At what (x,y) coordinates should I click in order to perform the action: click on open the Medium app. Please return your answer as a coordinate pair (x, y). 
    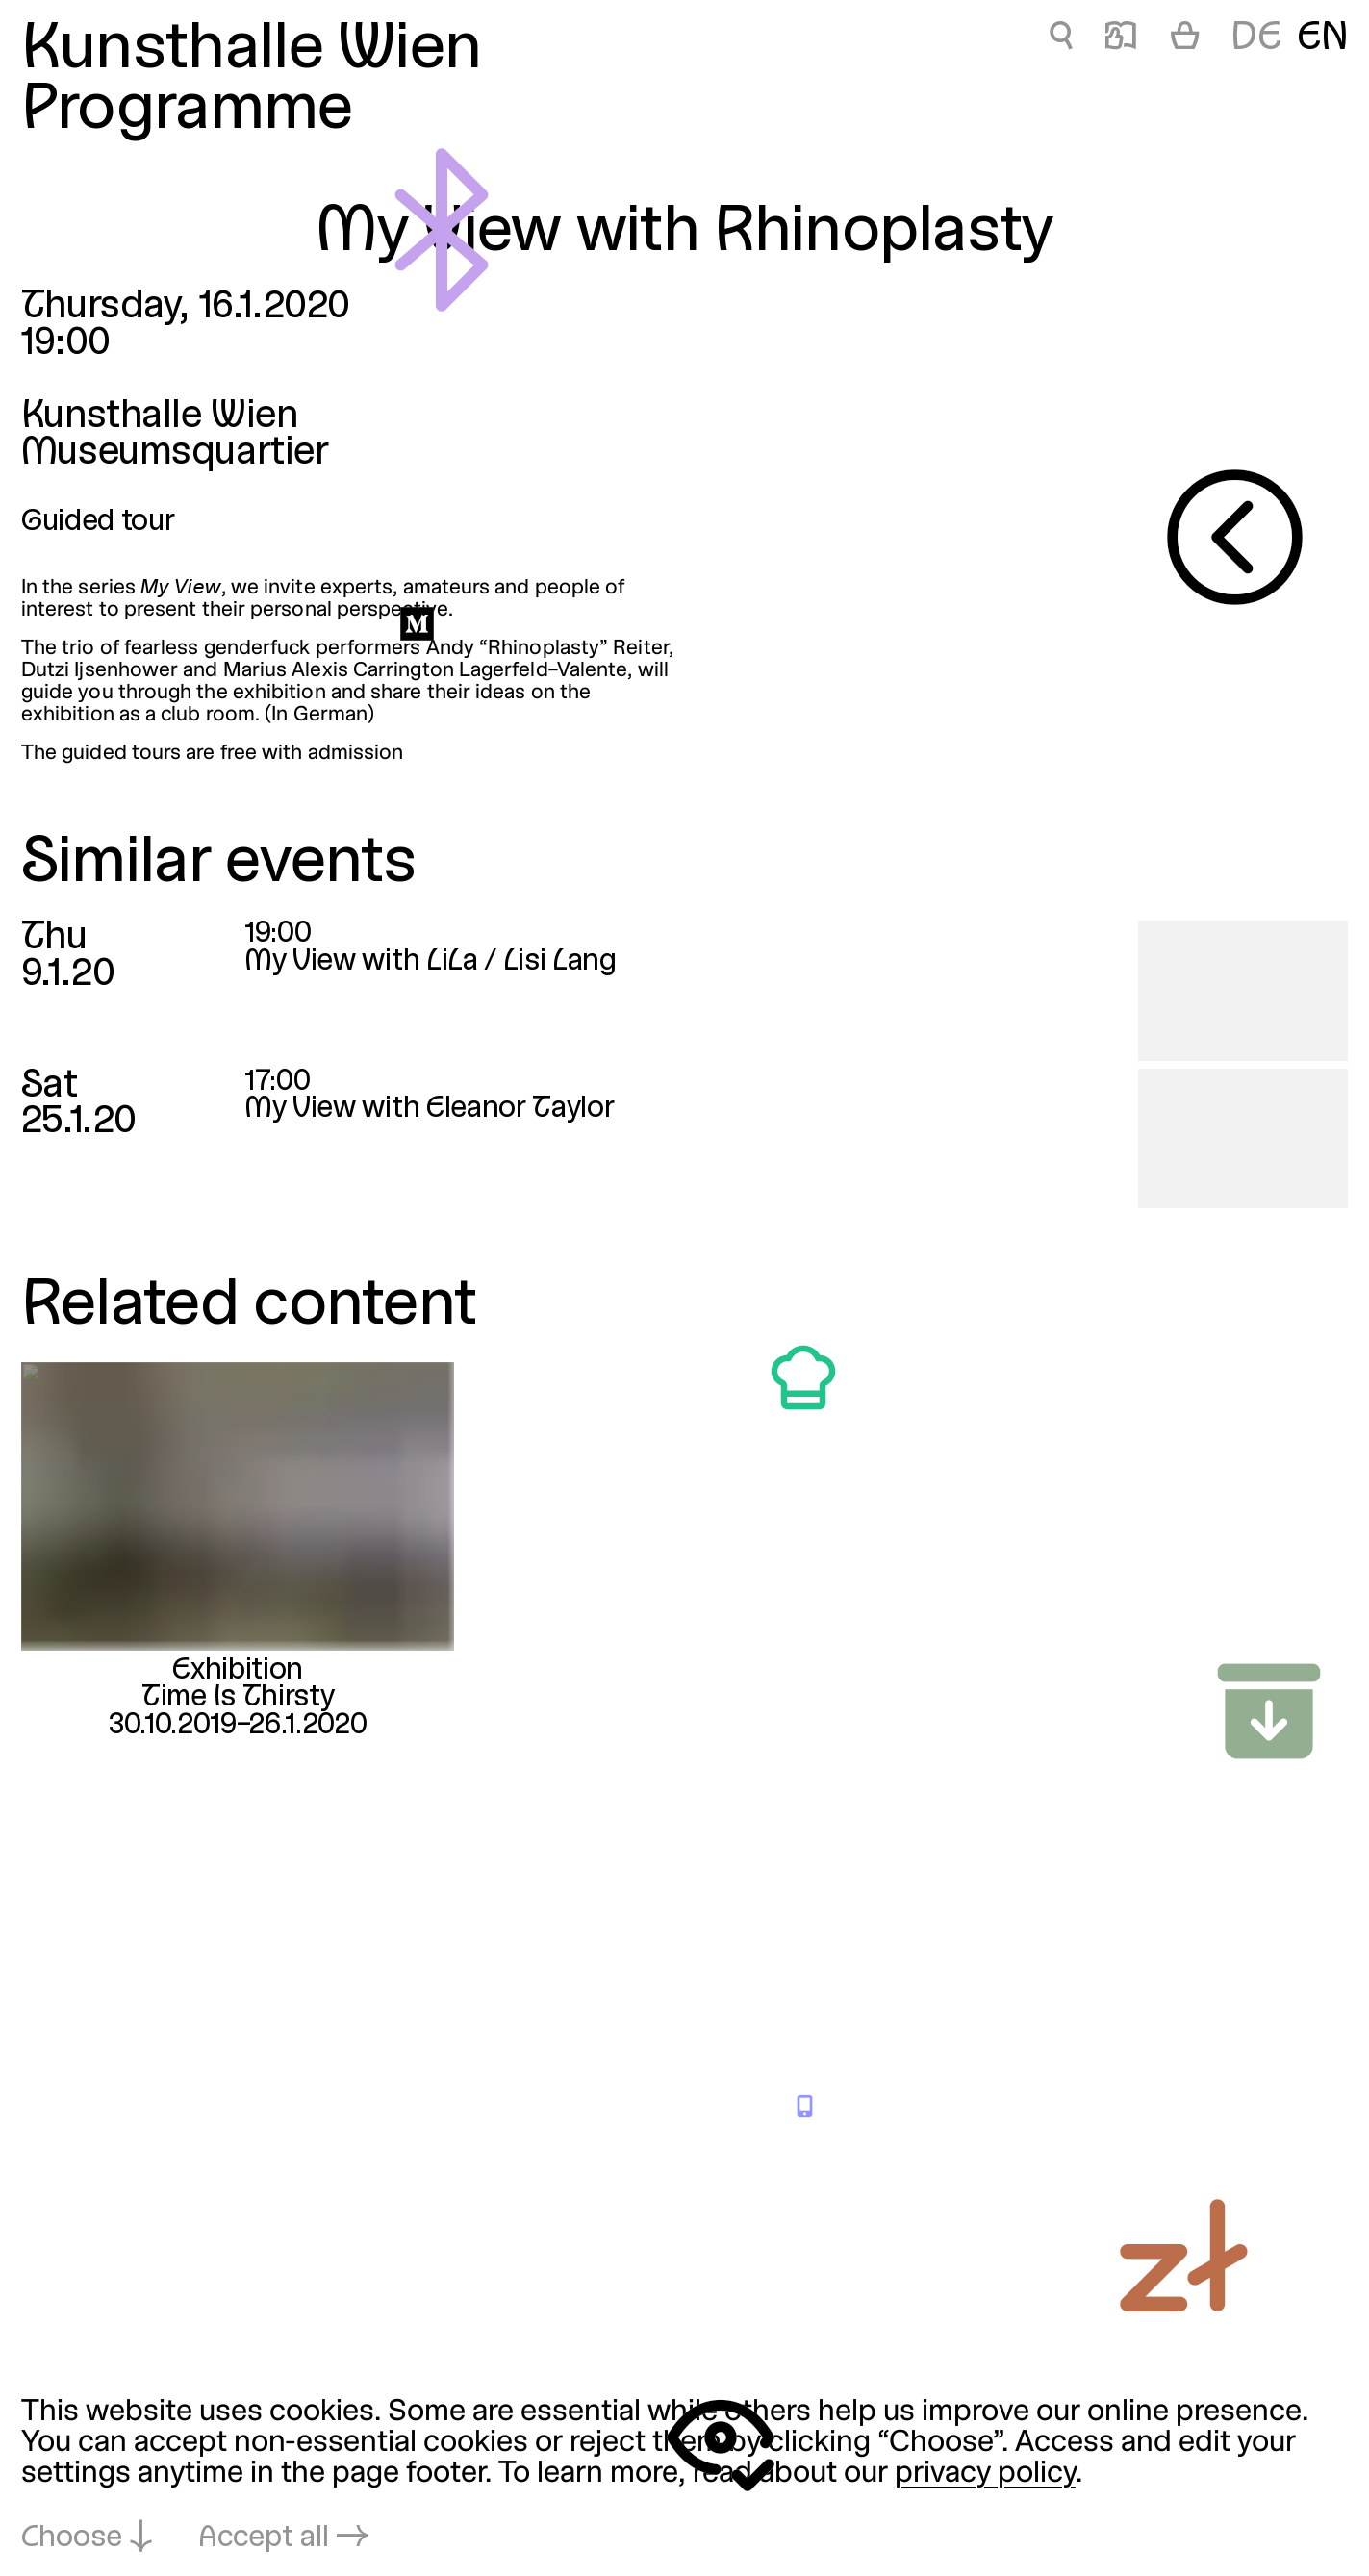
    Looking at the image, I should click on (417, 623).